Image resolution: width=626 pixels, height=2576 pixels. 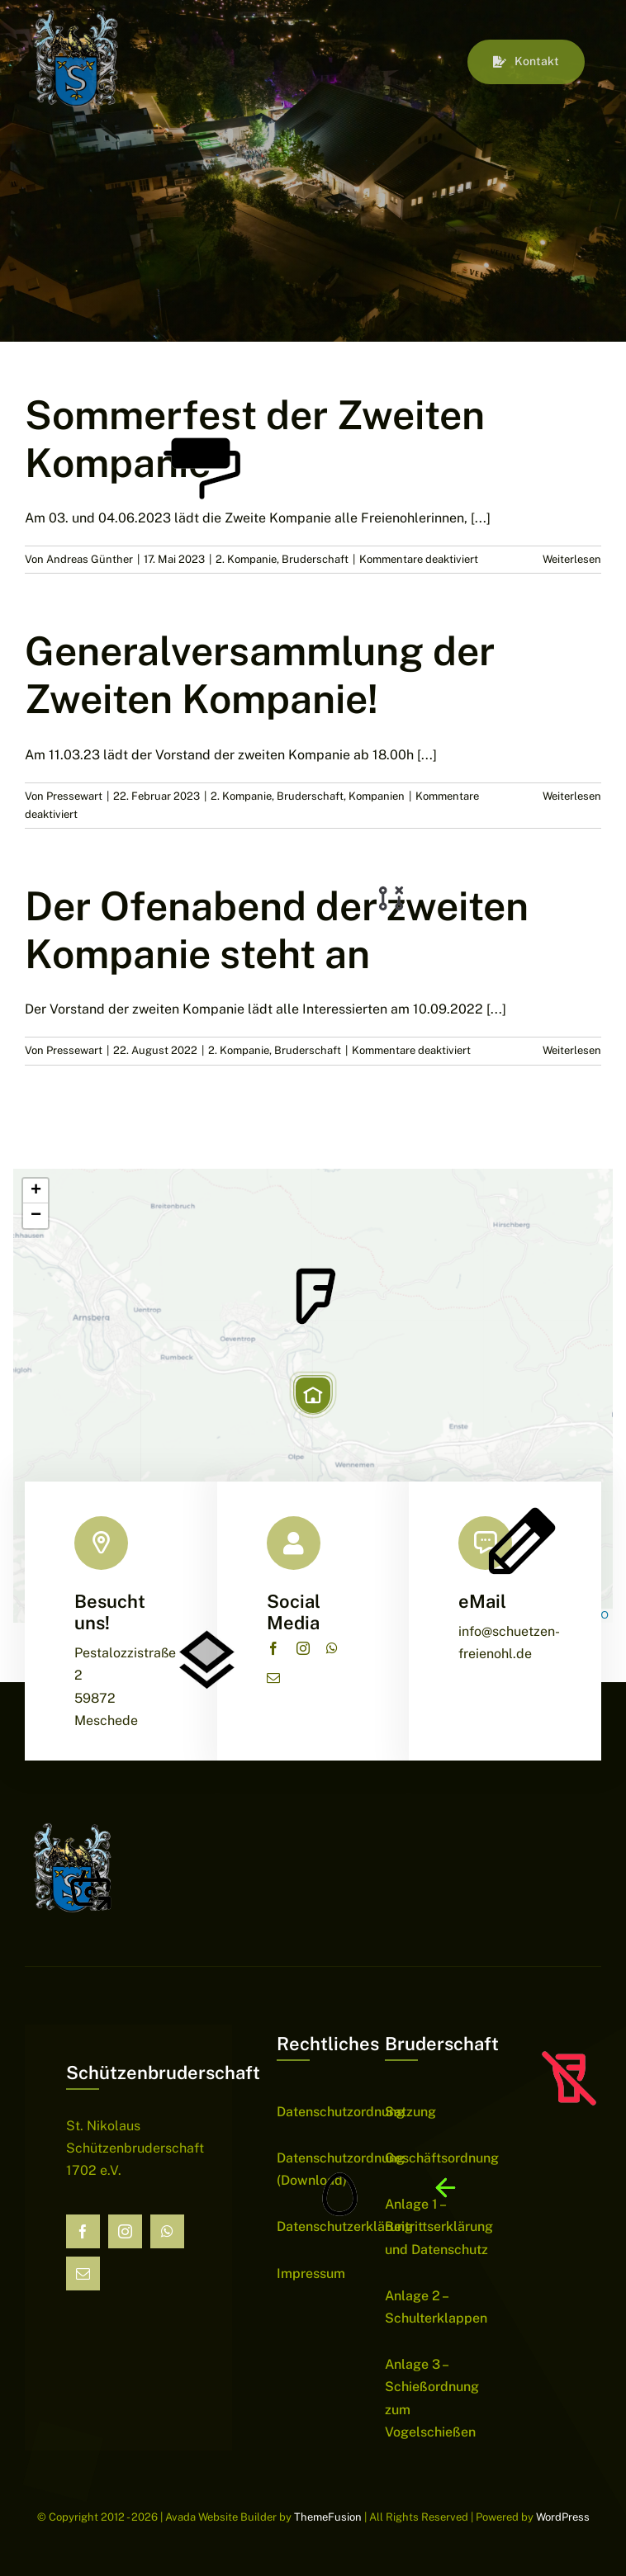 What do you see at coordinates (520, 1542) in the screenshot?
I see `edit content or text` at bounding box center [520, 1542].